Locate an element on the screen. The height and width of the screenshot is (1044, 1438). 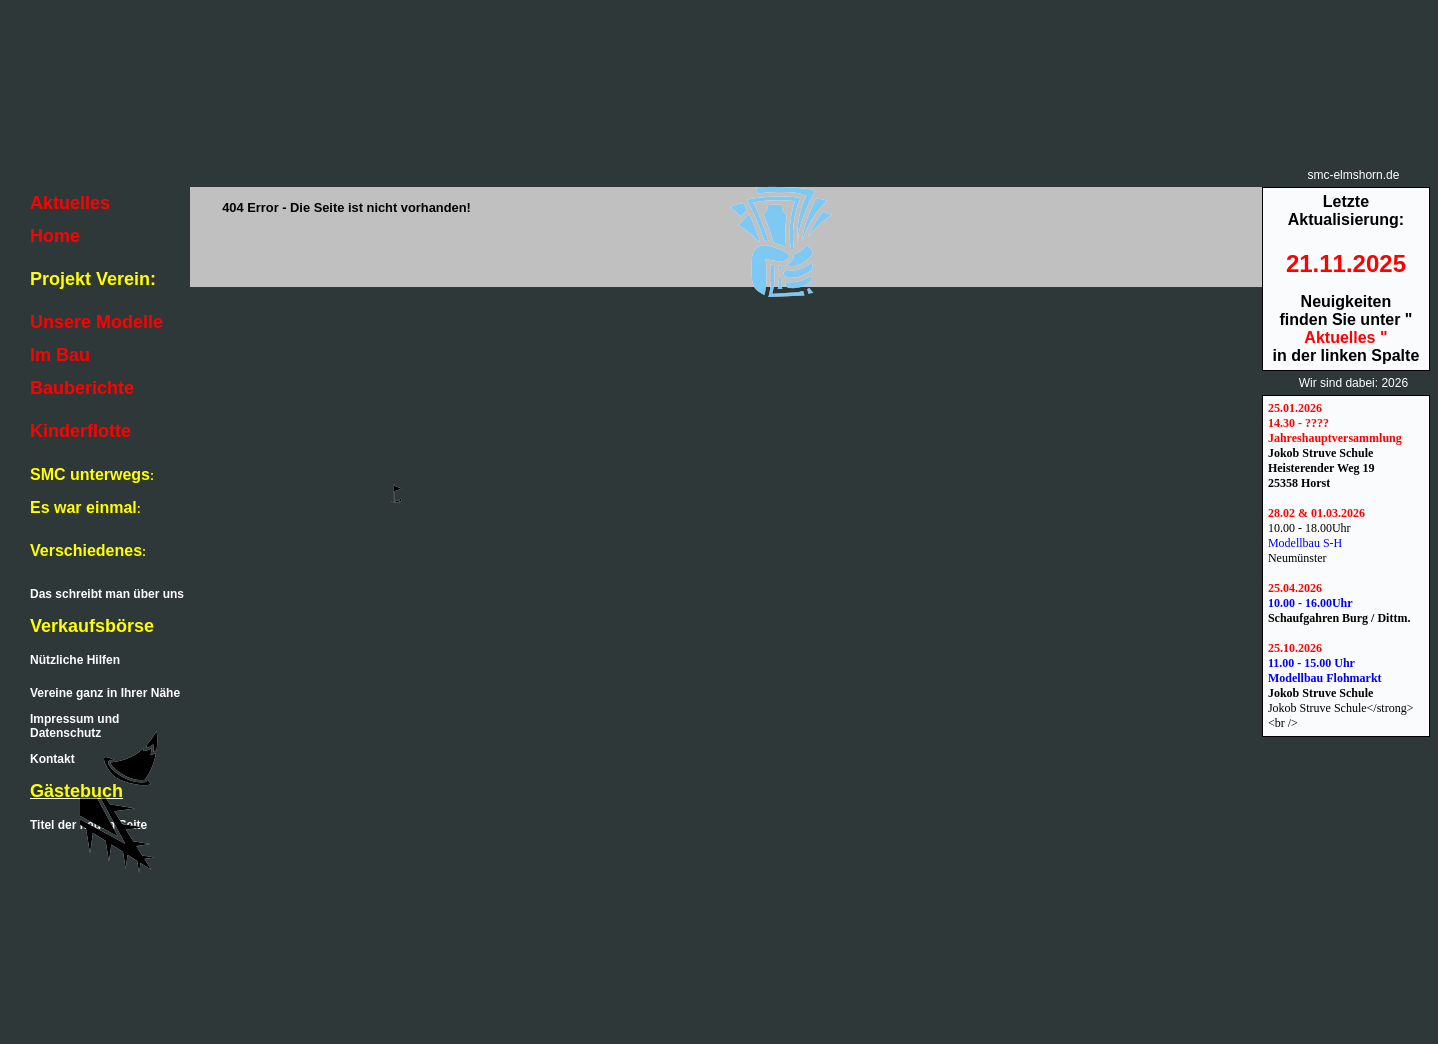
make a purchase or payment is located at coordinates (781, 242).